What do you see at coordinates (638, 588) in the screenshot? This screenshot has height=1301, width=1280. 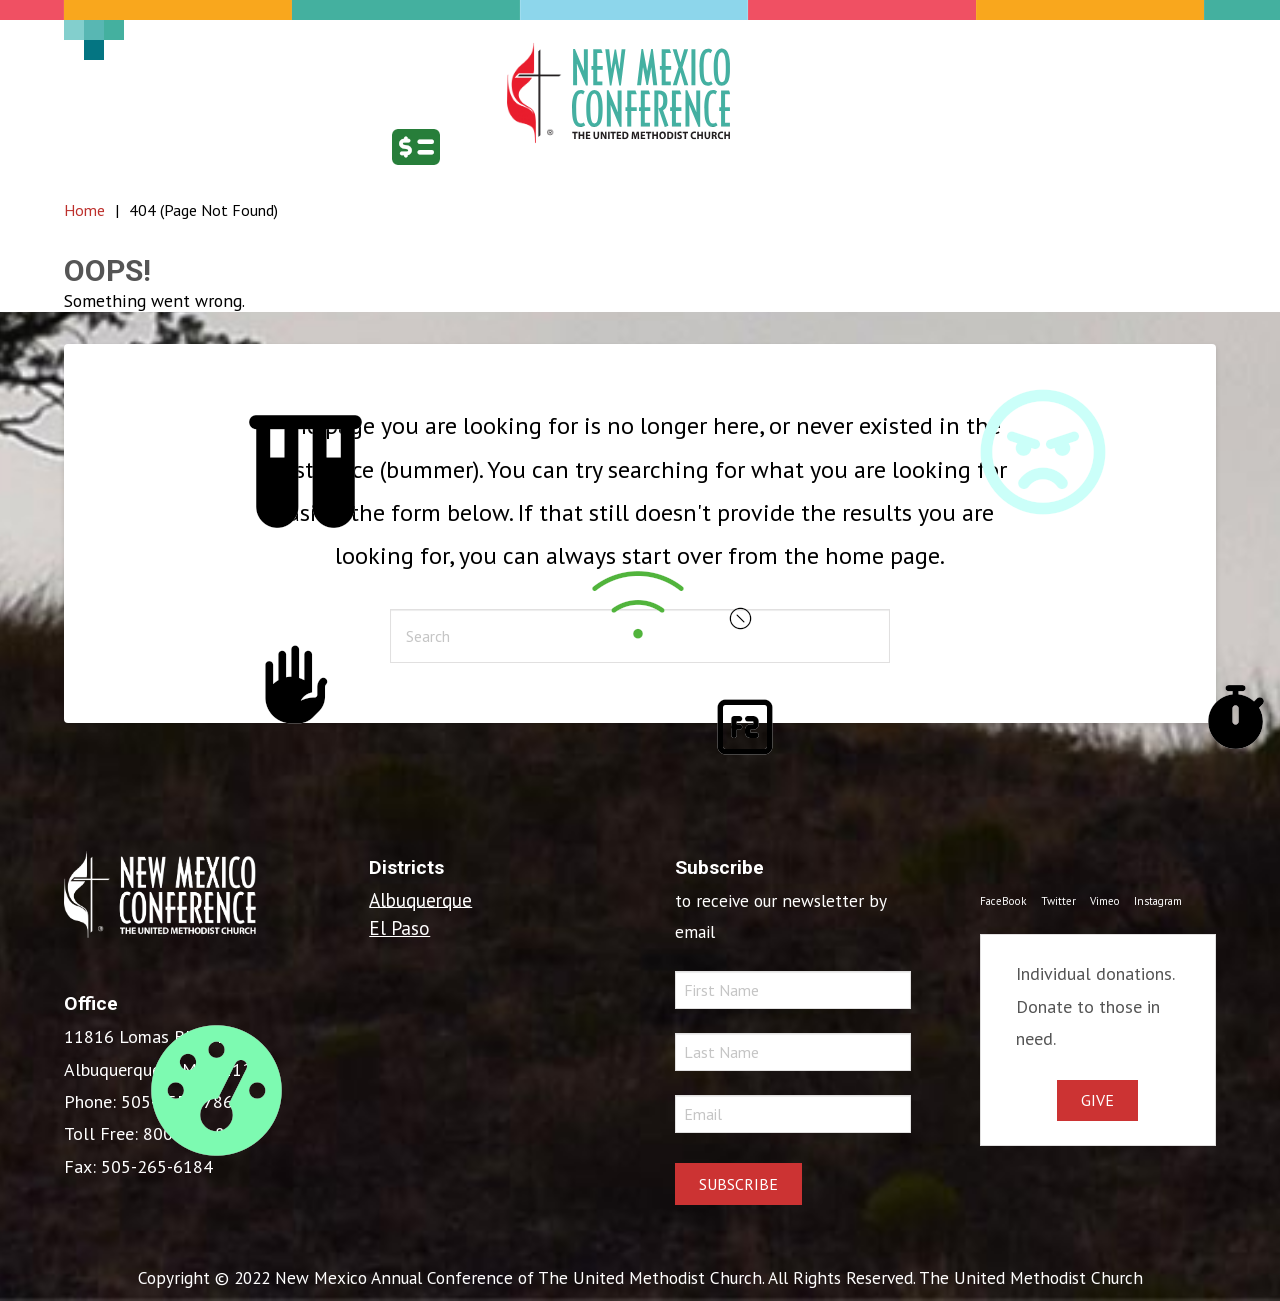 I see `indicates moderate wifi signal strength` at bounding box center [638, 588].